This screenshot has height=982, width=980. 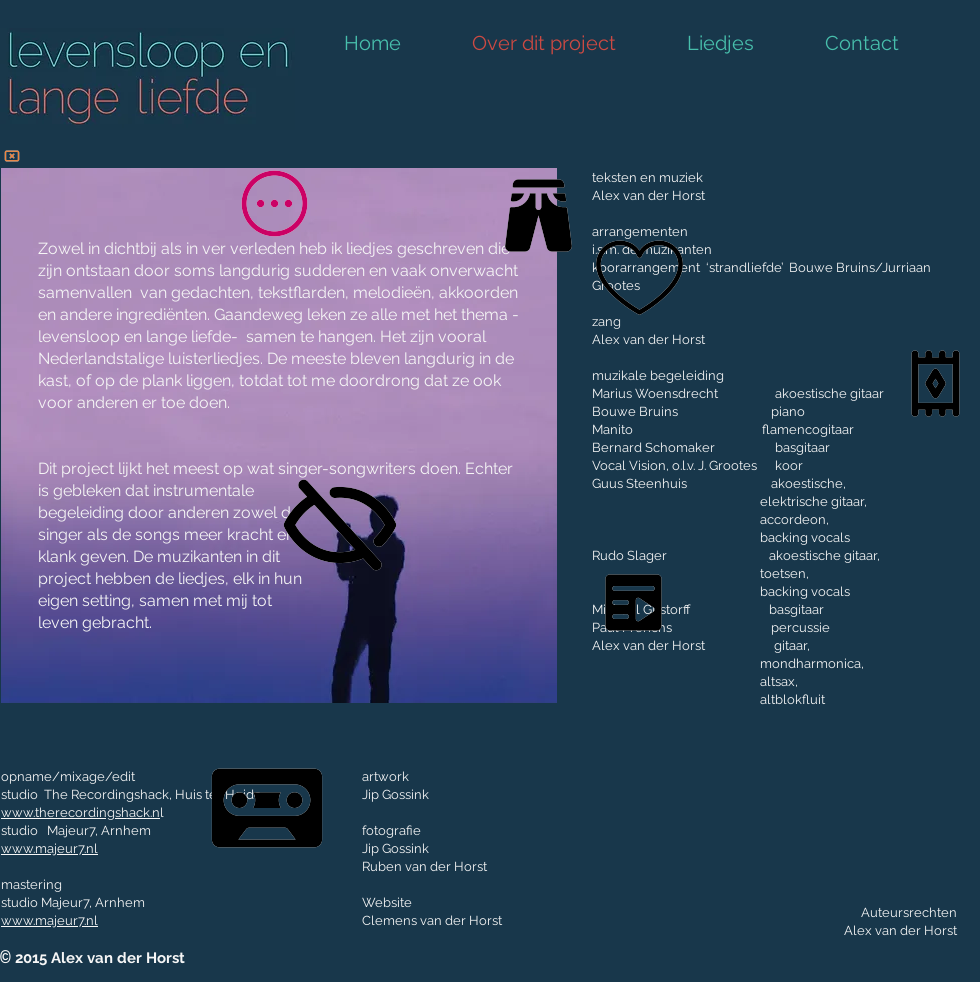 What do you see at coordinates (633, 602) in the screenshot?
I see `view media queue or playlist` at bounding box center [633, 602].